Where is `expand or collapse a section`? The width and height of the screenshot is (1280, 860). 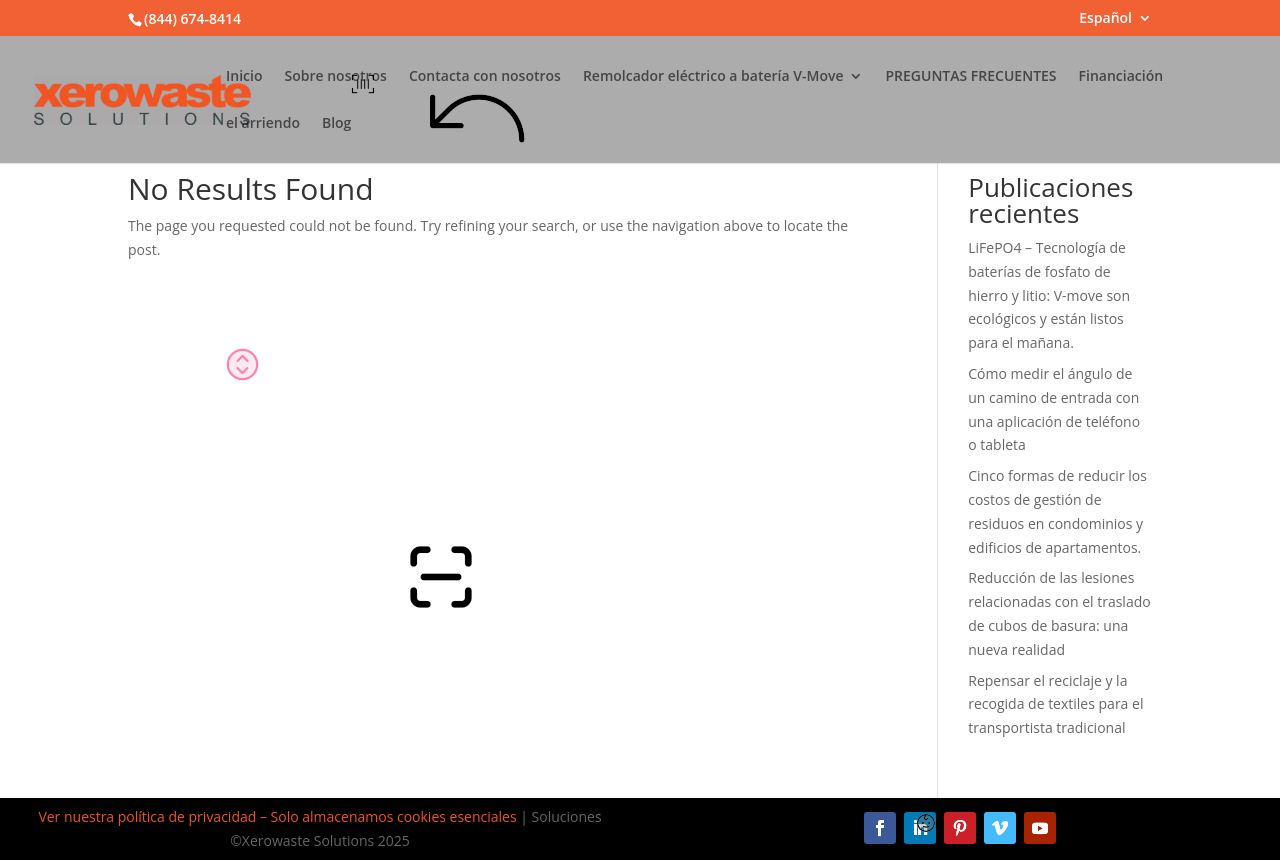
expand or collapse a section is located at coordinates (242, 364).